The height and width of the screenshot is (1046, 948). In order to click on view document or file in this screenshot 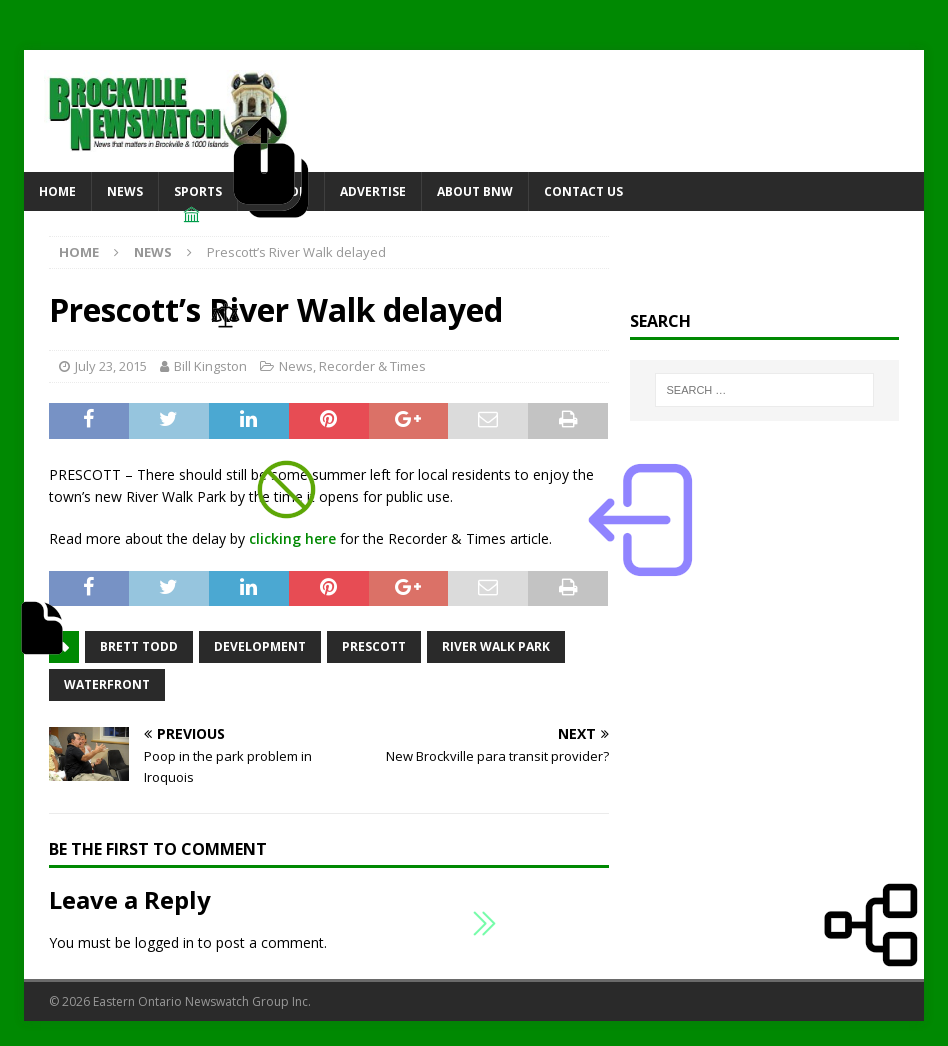, I will do `click(42, 628)`.